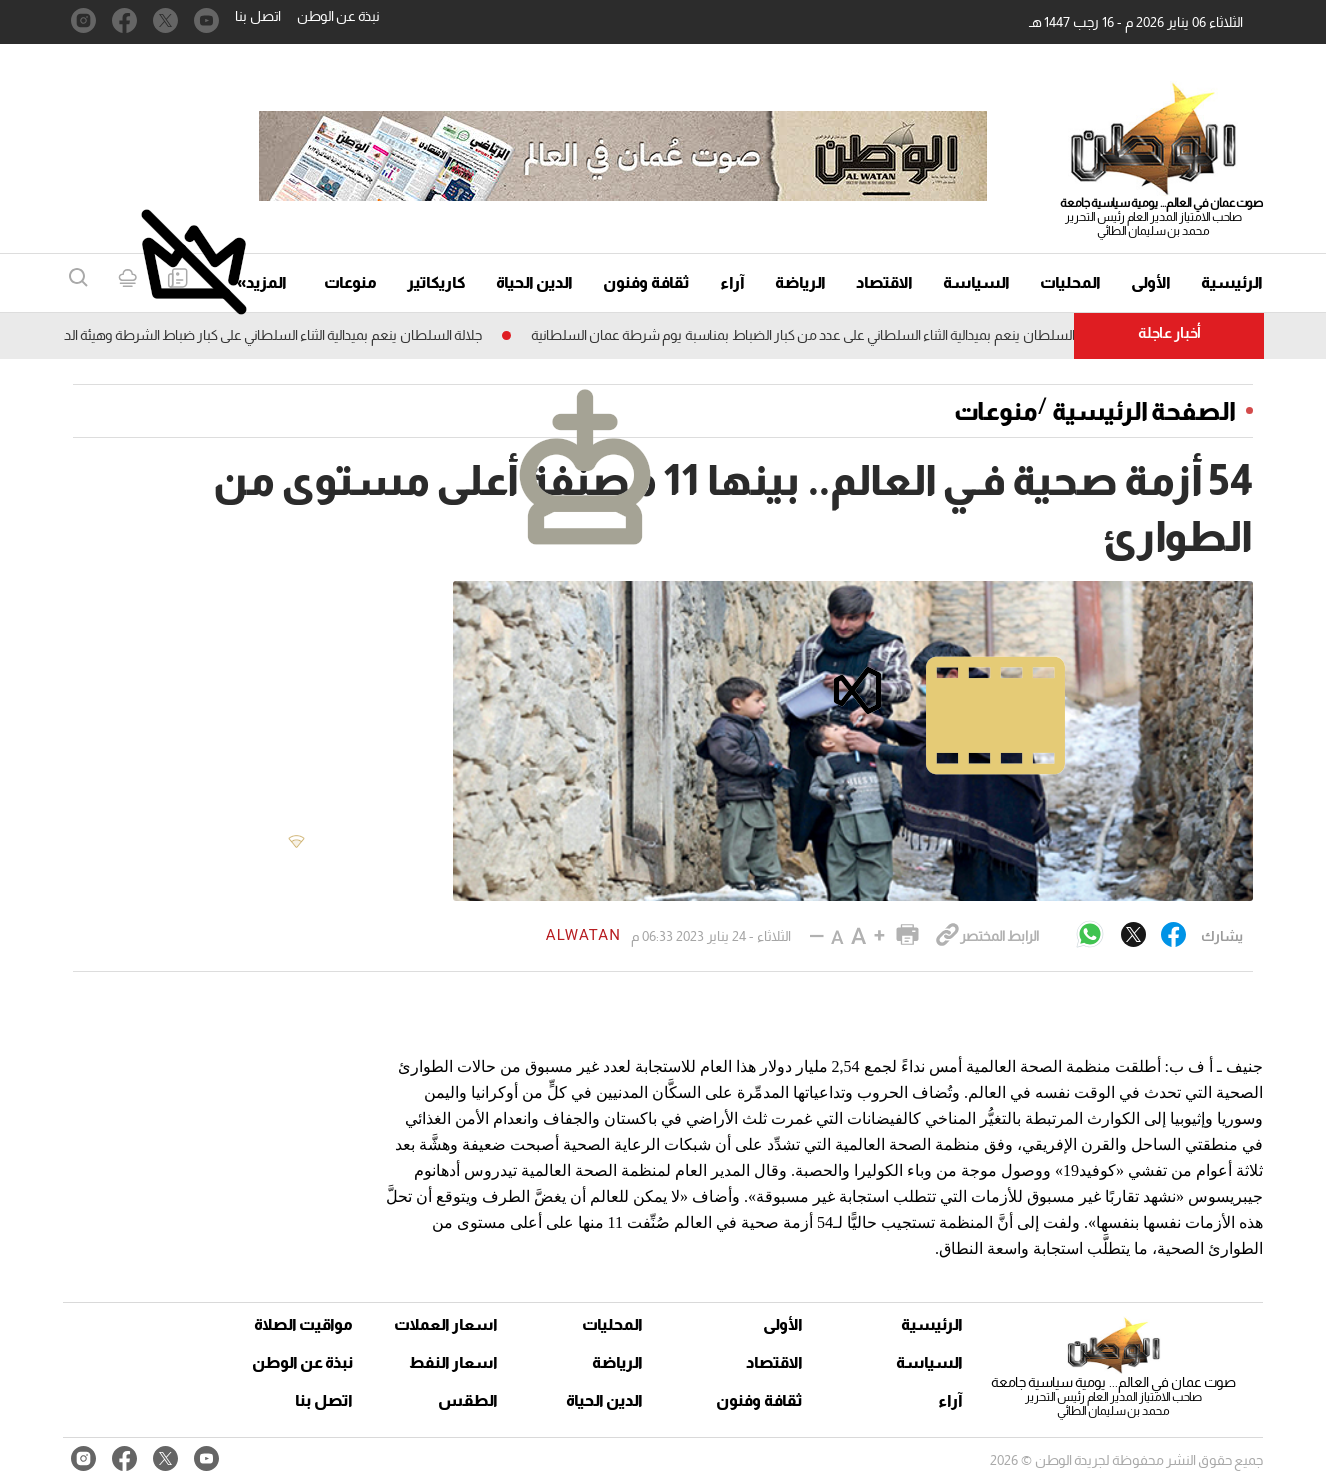 Image resolution: width=1326 pixels, height=1482 pixels. What do you see at coordinates (857, 690) in the screenshot?
I see `open visual studio application` at bounding box center [857, 690].